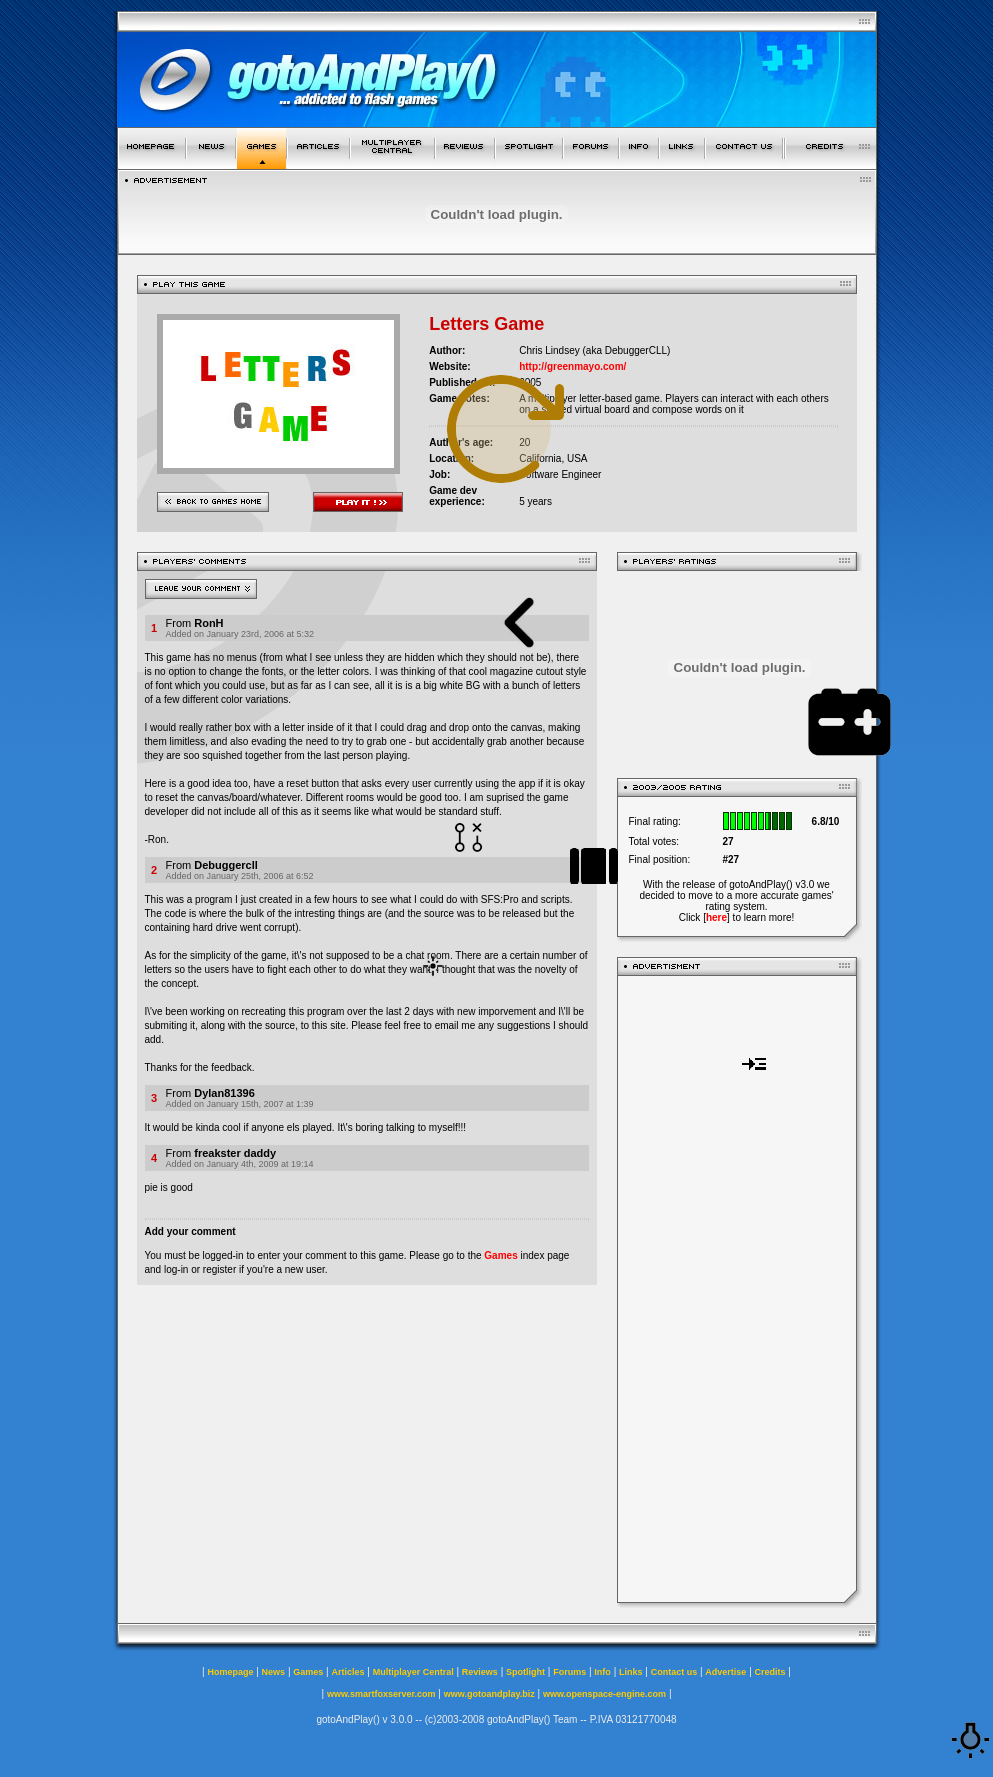  Describe the element at coordinates (849, 724) in the screenshot. I see `check vehicle battery status` at that location.